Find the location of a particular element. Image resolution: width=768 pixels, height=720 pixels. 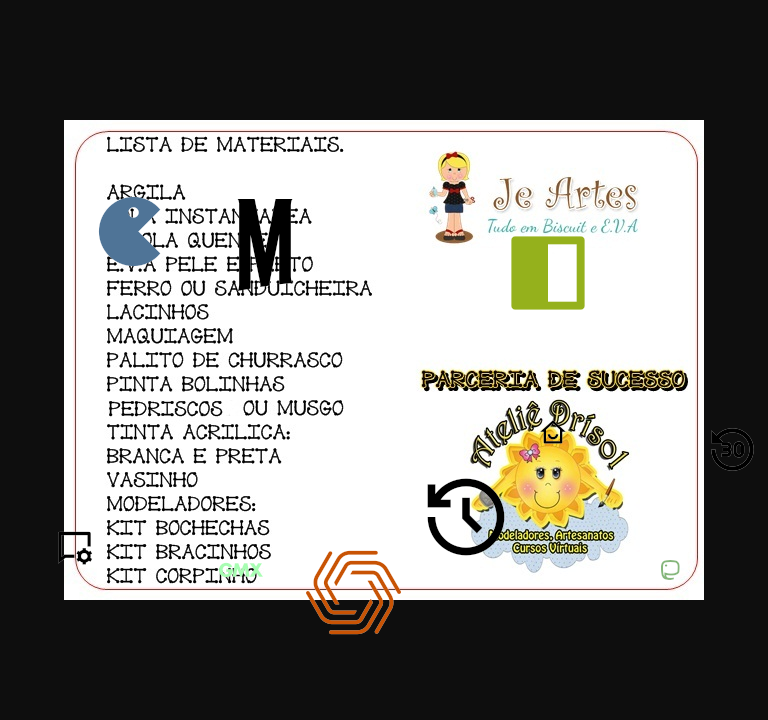

switch to column layout view is located at coordinates (548, 273).